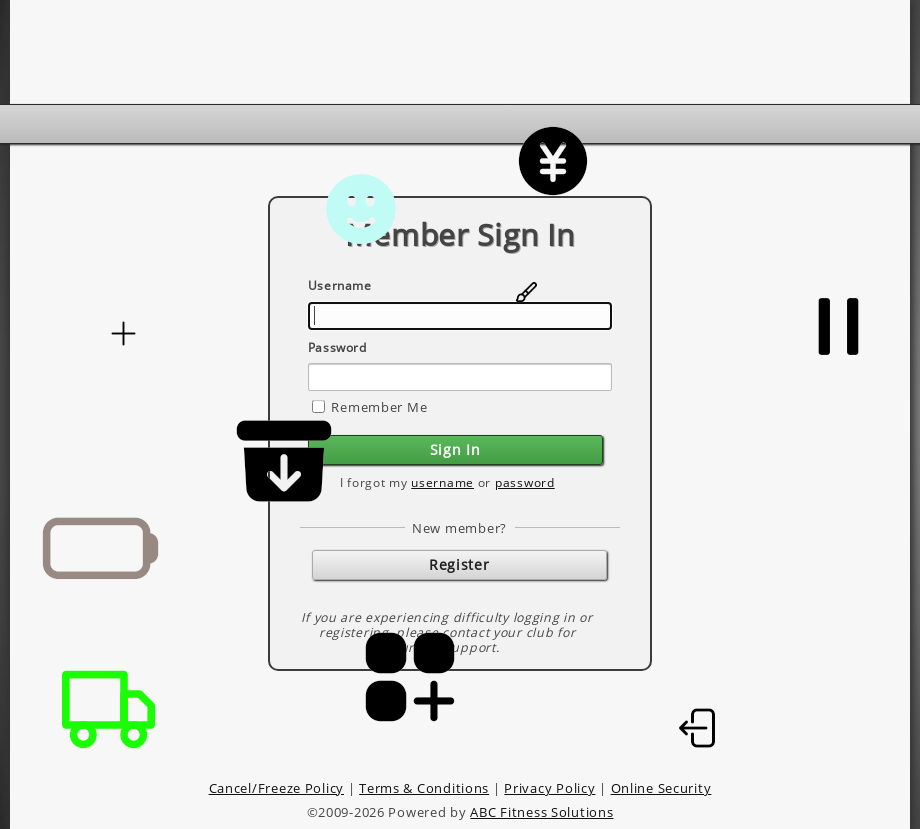  I want to click on add an emoji or reaction, so click(361, 209).